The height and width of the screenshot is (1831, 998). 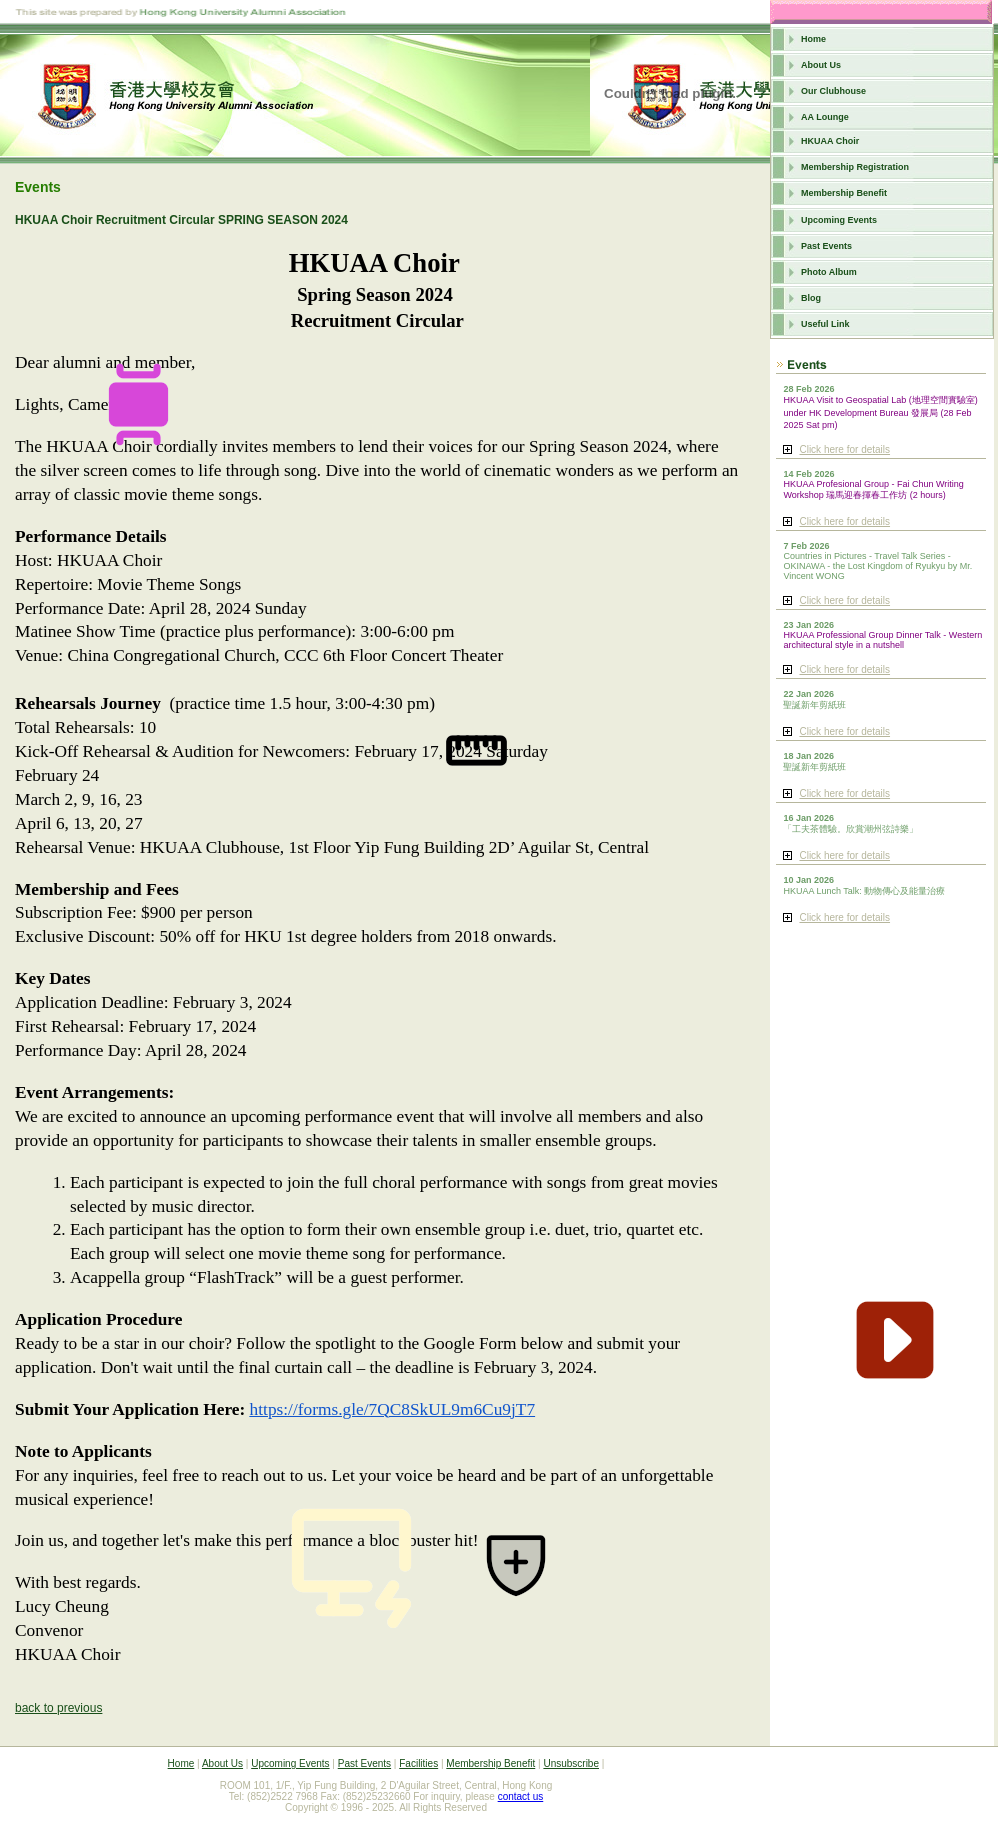 What do you see at coordinates (138, 404) in the screenshot?
I see `scroll through vertical carousel content` at bounding box center [138, 404].